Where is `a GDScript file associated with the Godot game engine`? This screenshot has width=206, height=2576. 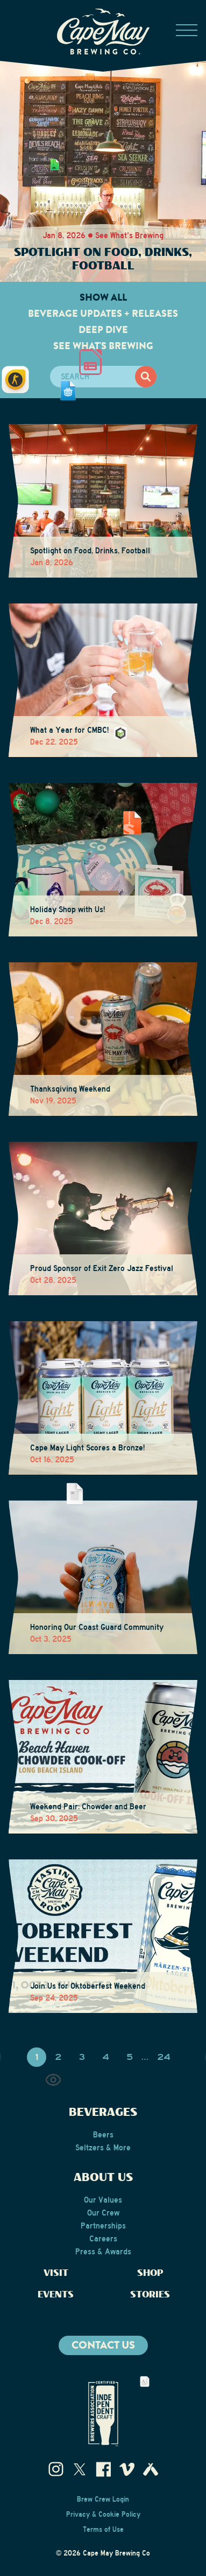 a GDScript file associated with the Godot game engine is located at coordinates (68, 391).